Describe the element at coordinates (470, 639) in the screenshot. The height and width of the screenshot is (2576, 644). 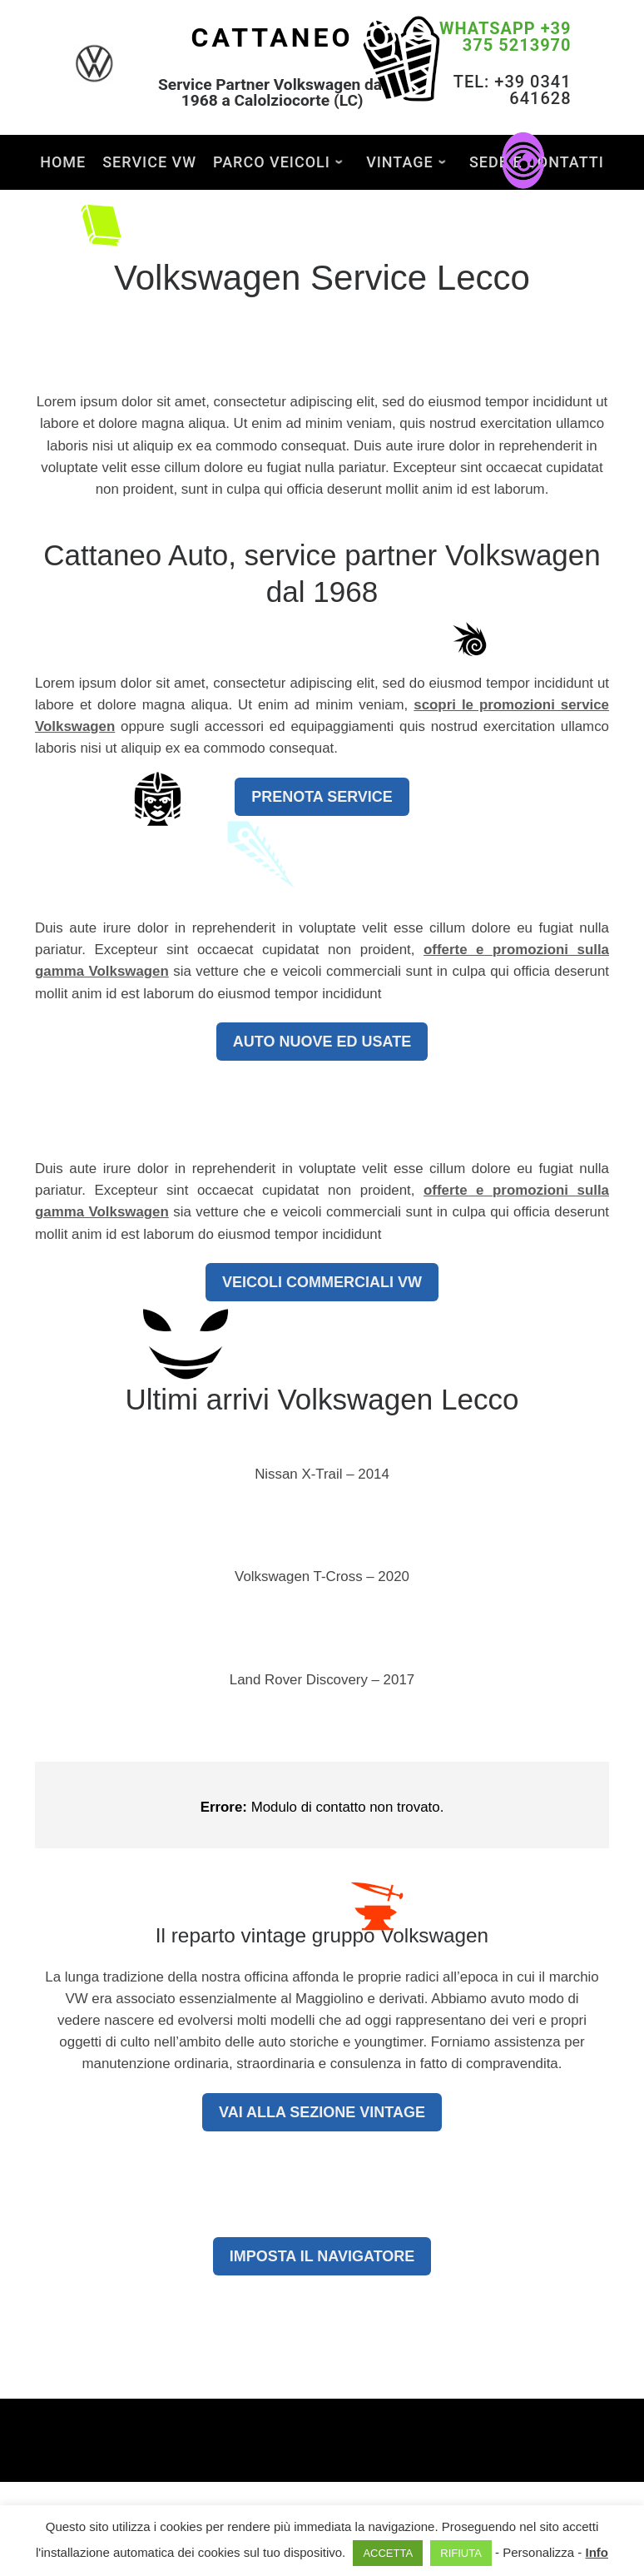
I see `select snail creature or enemy type in game` at that location.